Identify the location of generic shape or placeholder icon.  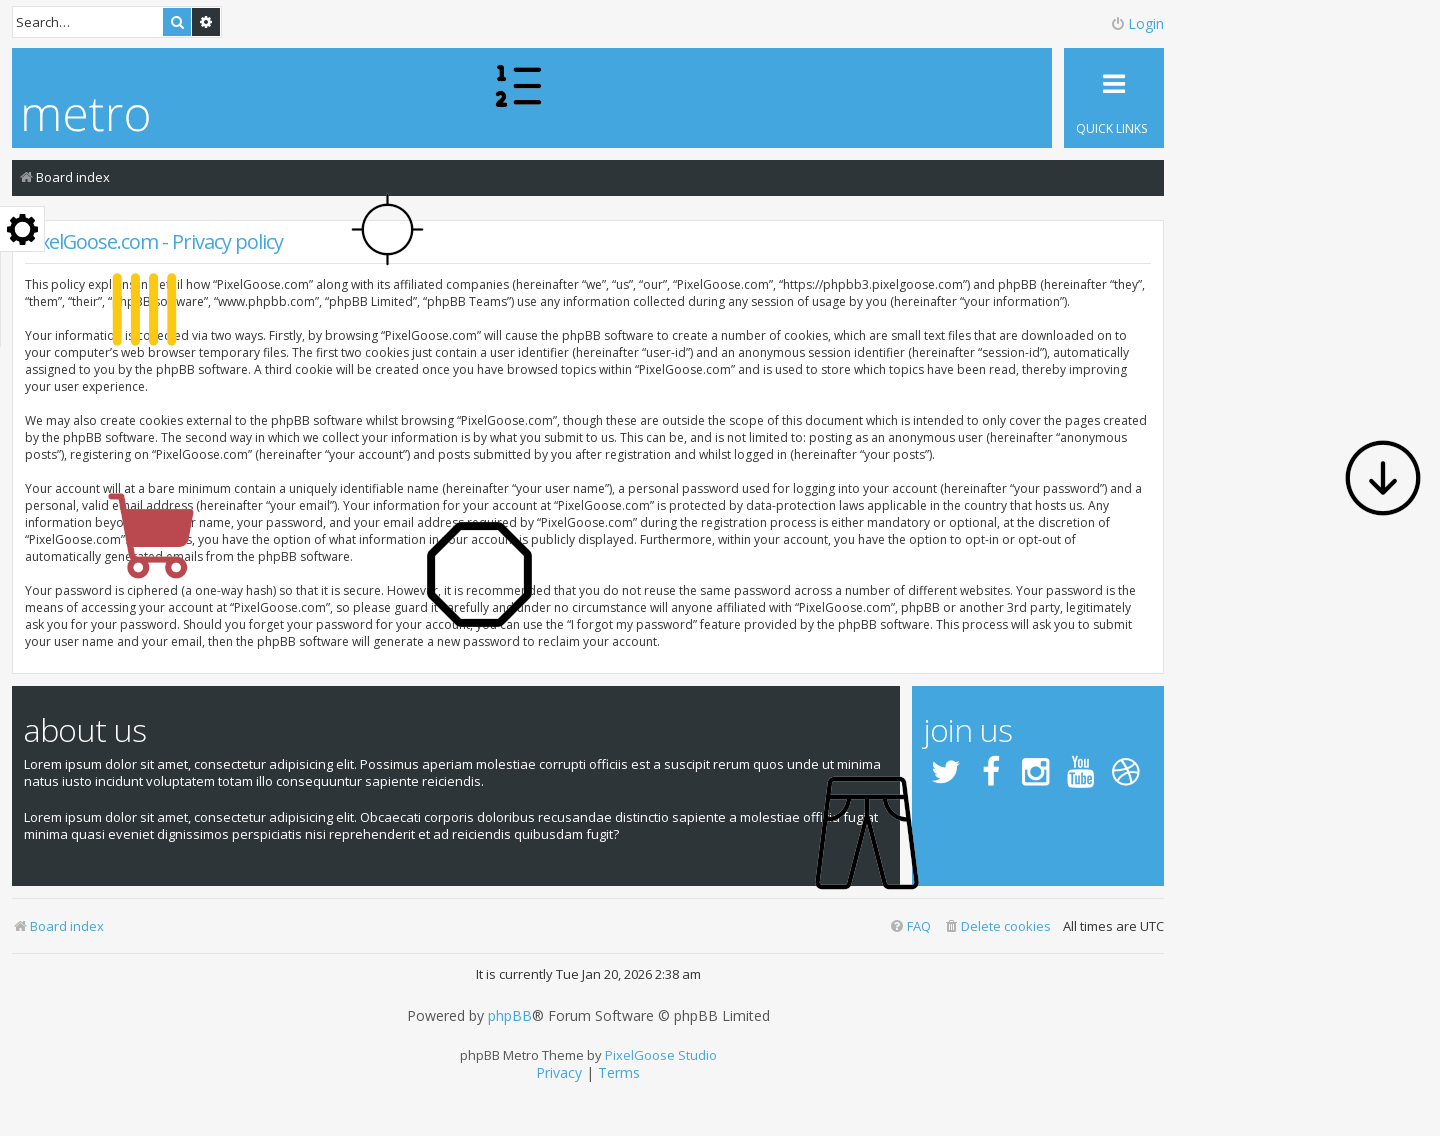
(479, 574).